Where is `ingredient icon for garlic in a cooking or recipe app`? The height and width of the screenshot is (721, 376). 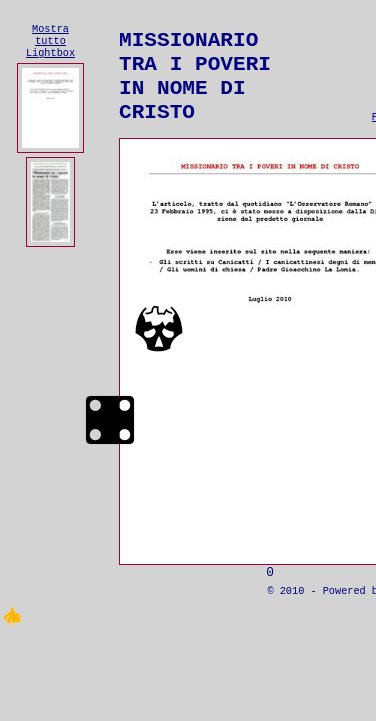
ingredient icon for garlic in a cooking or recipe app is located at coordinates (12, 615).